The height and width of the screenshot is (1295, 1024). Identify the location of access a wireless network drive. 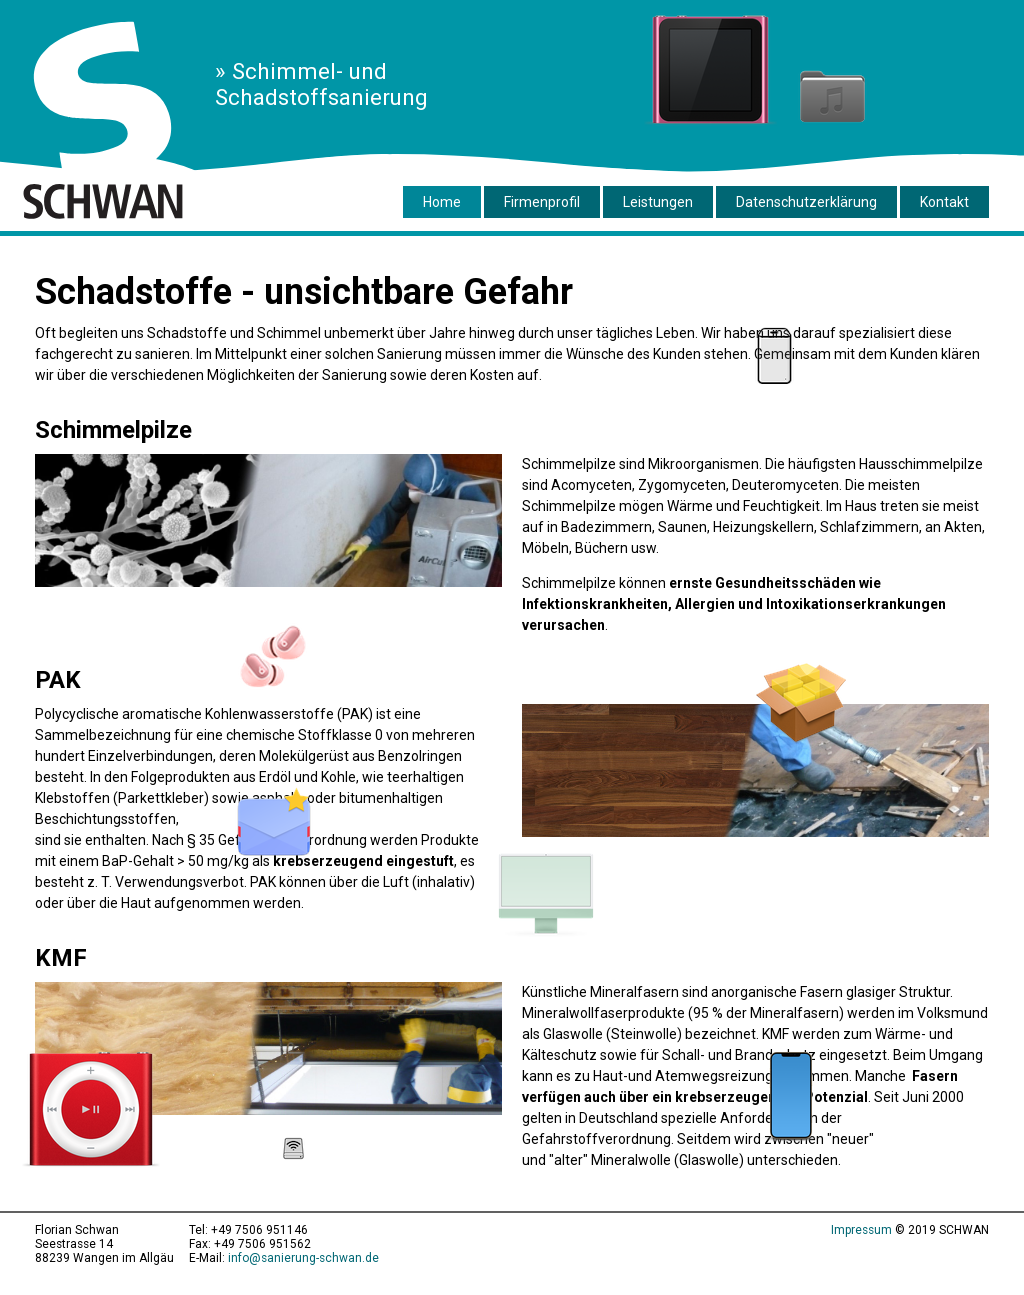
(293, 1148).